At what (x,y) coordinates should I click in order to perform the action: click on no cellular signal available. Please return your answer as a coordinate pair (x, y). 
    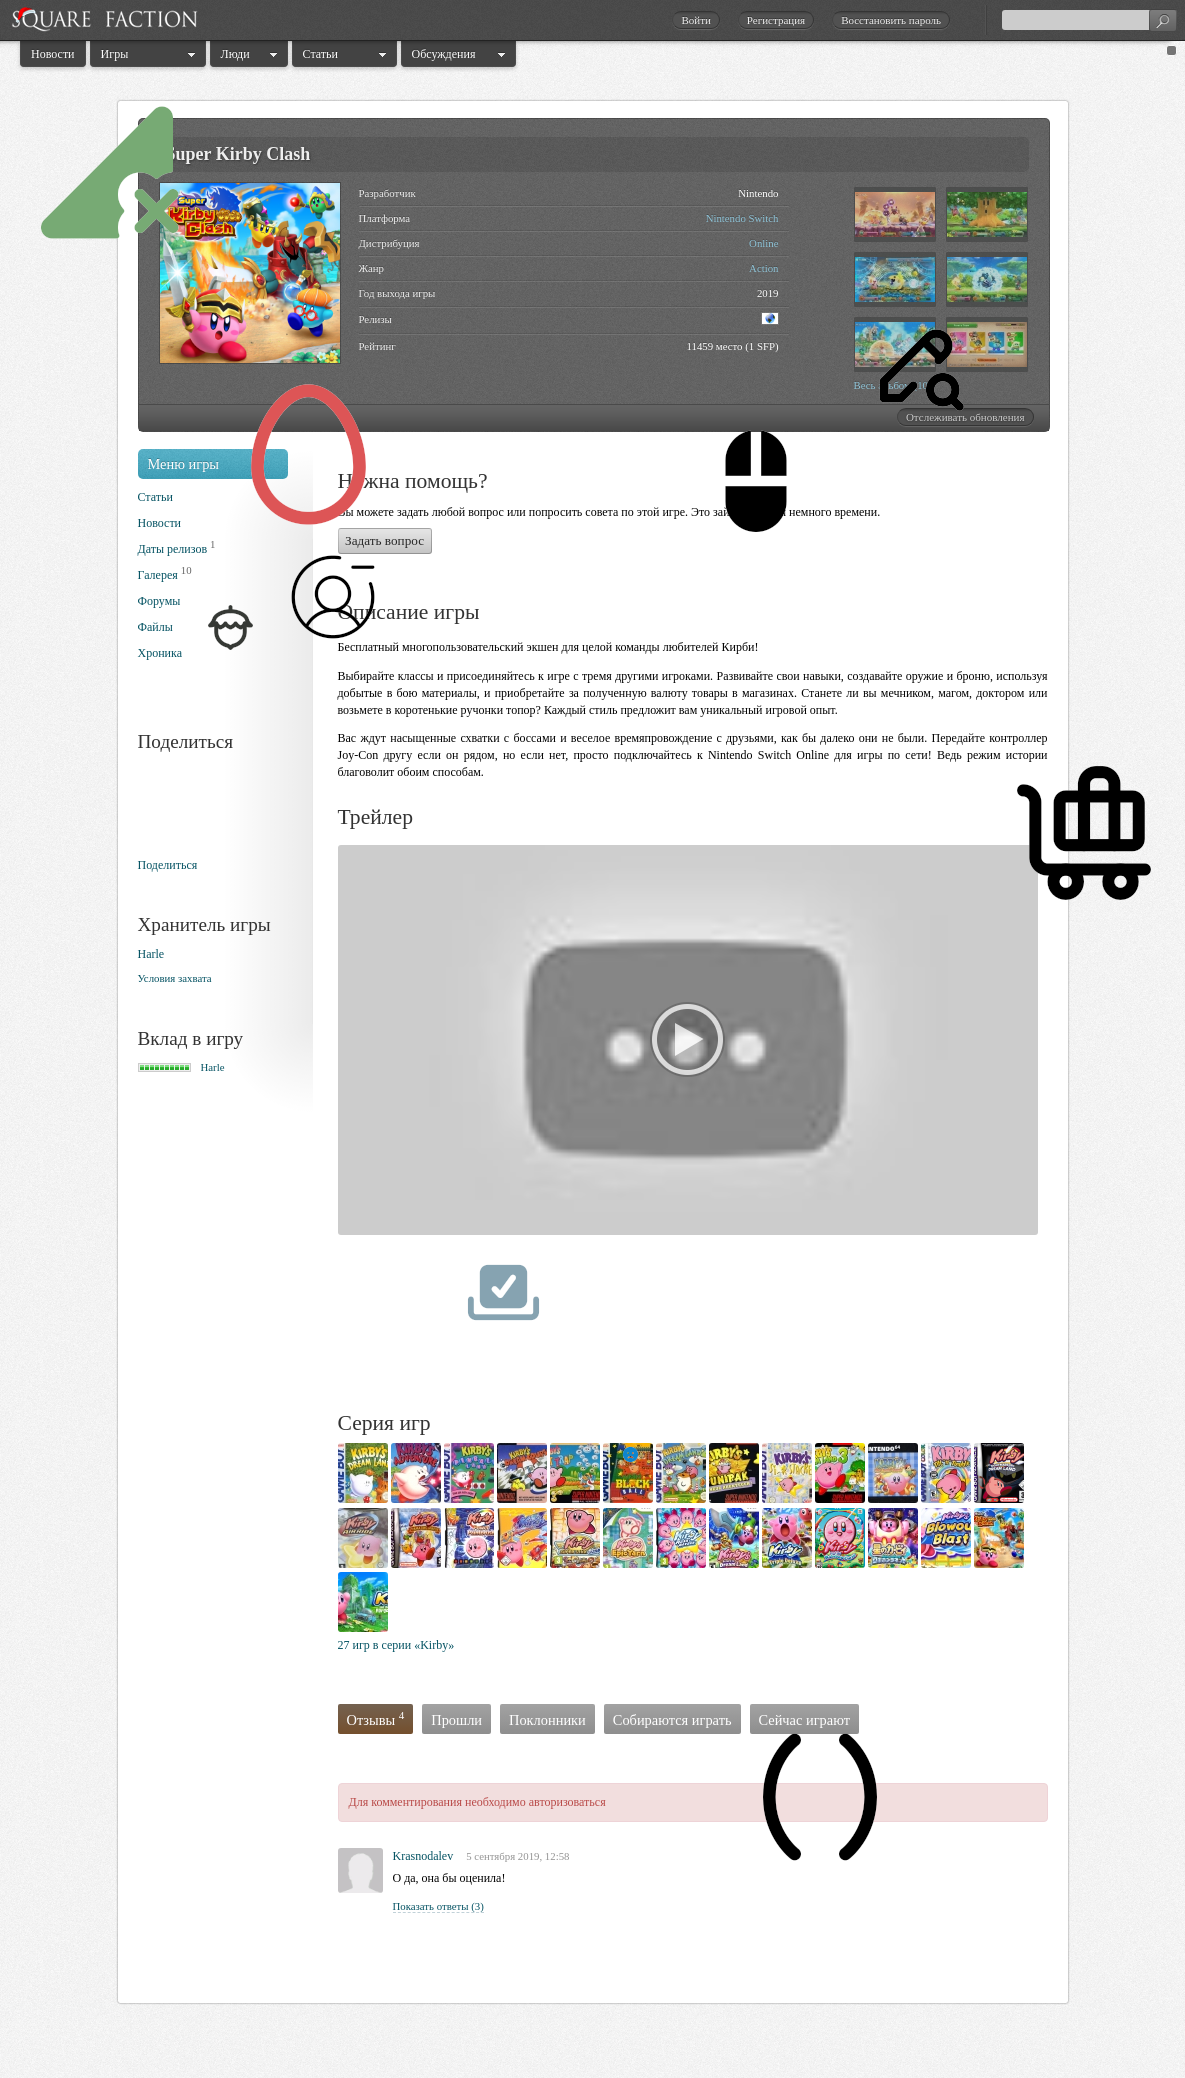
    Looking at the image, I should click on (118, 178).